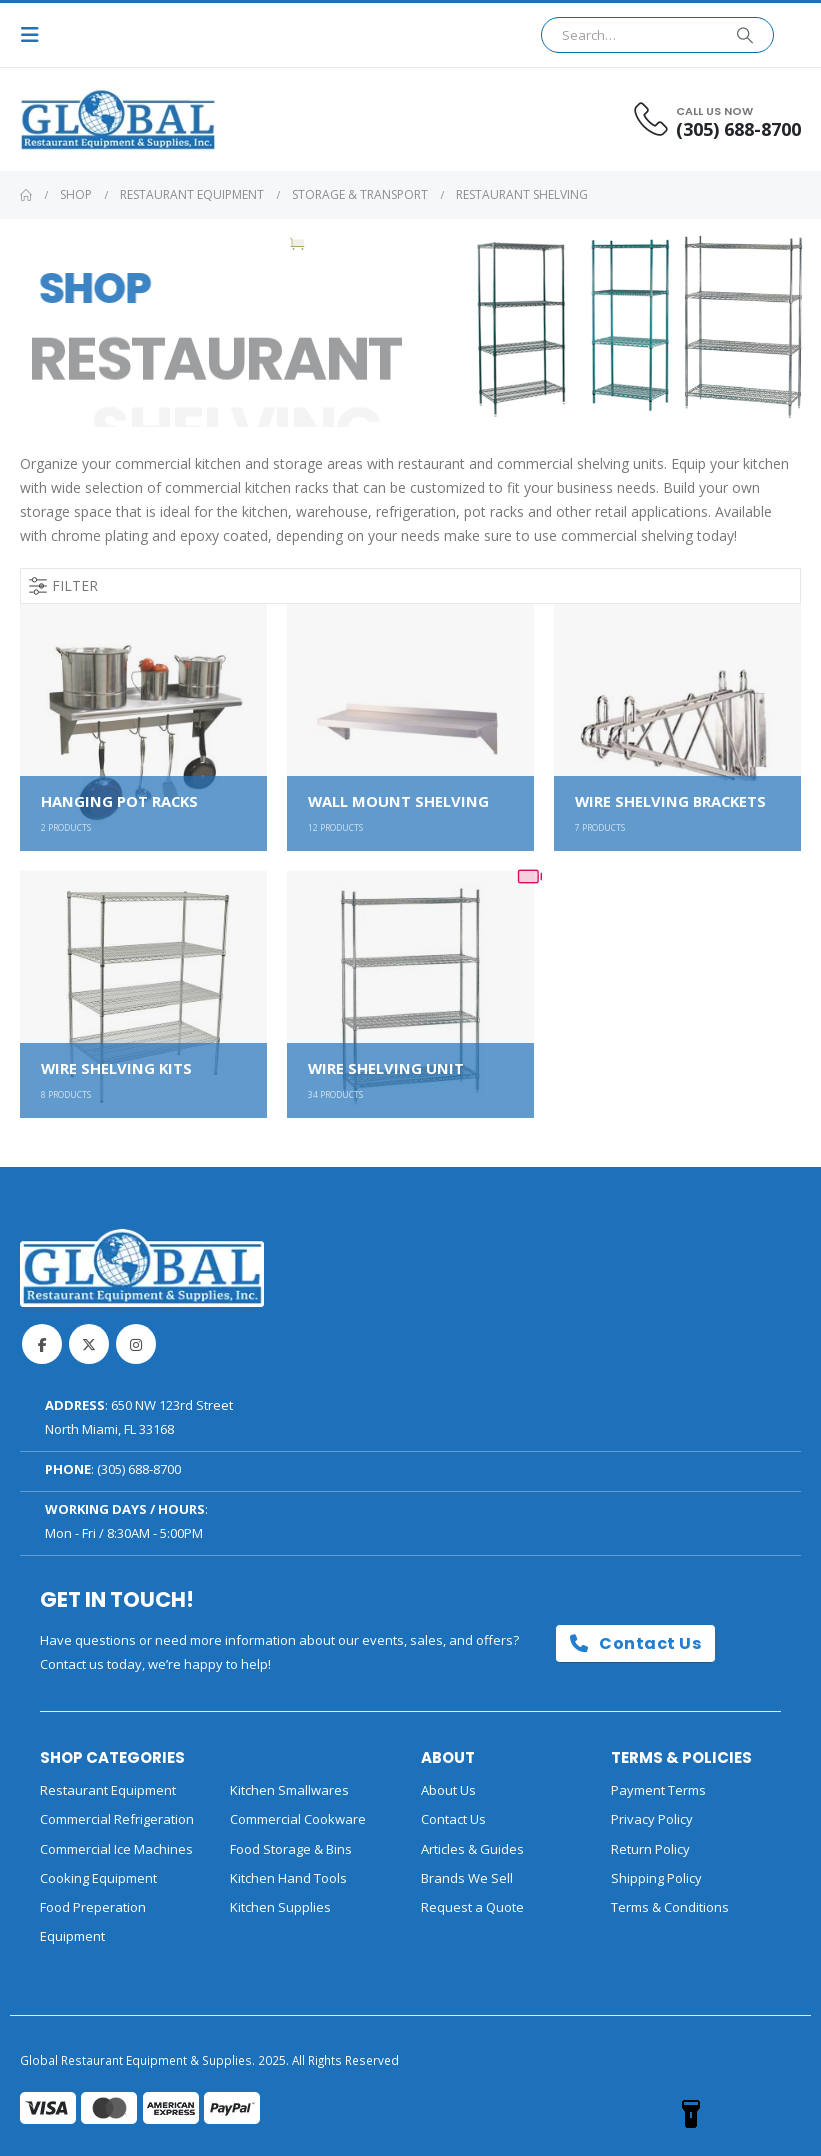  Describe the element at coordinates (297, 243) in the screenshot. I see `view your shopping cart` at that location.